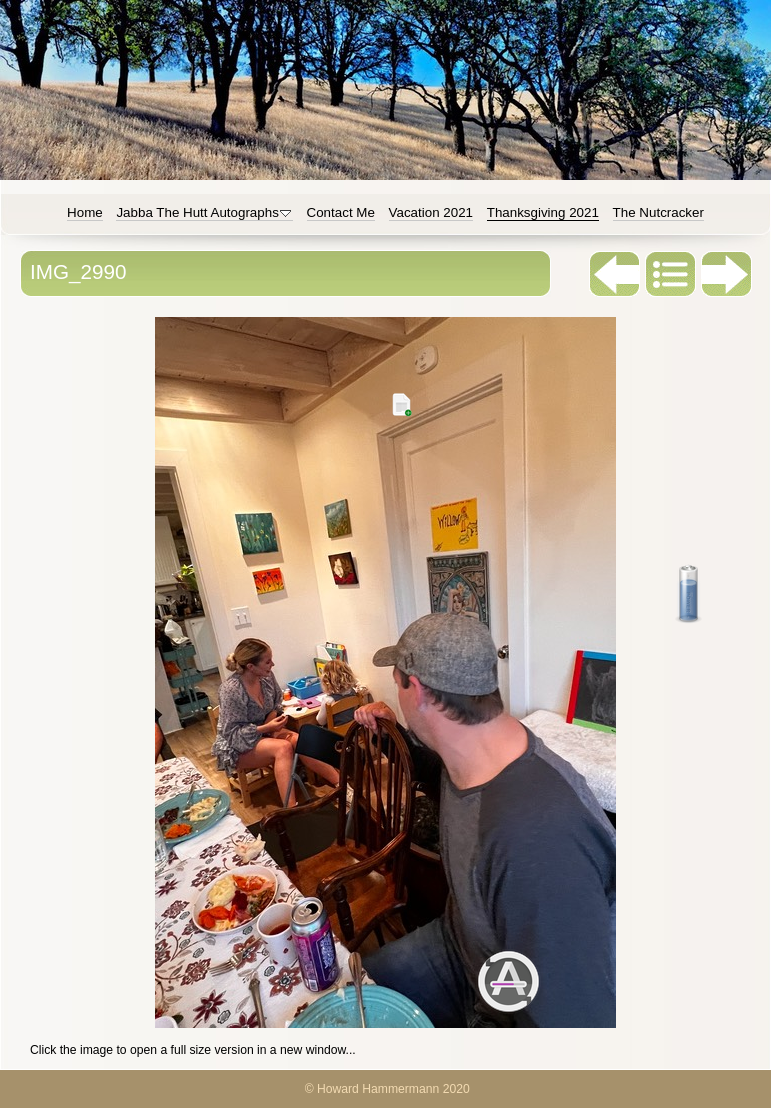 The width and height of the screenshot is (771, 1108). Describe the element at coordinates (508, 981) in the screenshot. I see `open the software update manager` at that location.